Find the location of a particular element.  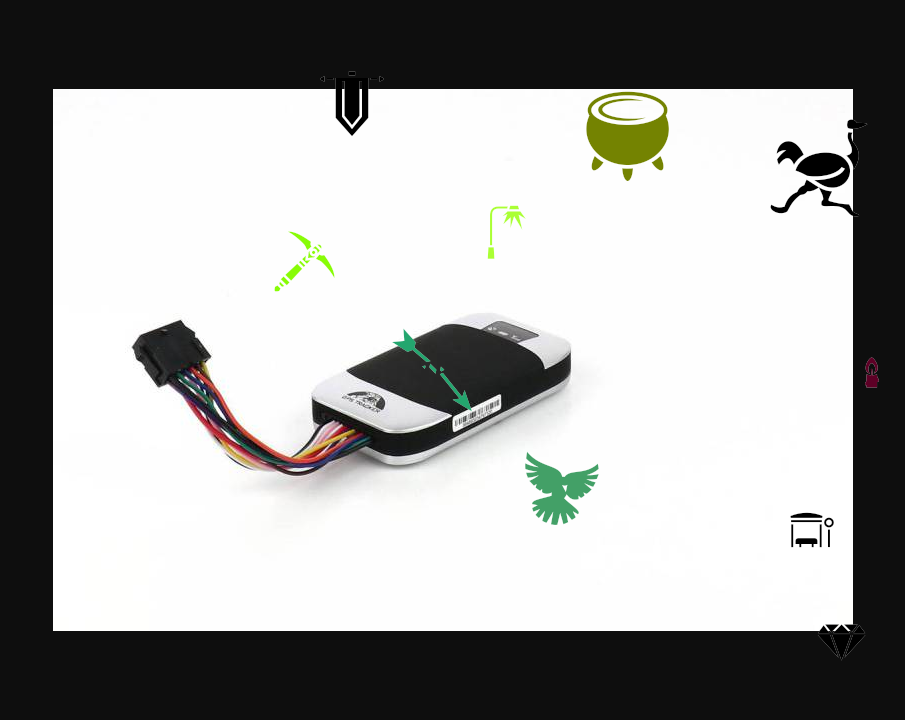

toggle street lighting in a city simulation game is located at coordinates (509, 231).